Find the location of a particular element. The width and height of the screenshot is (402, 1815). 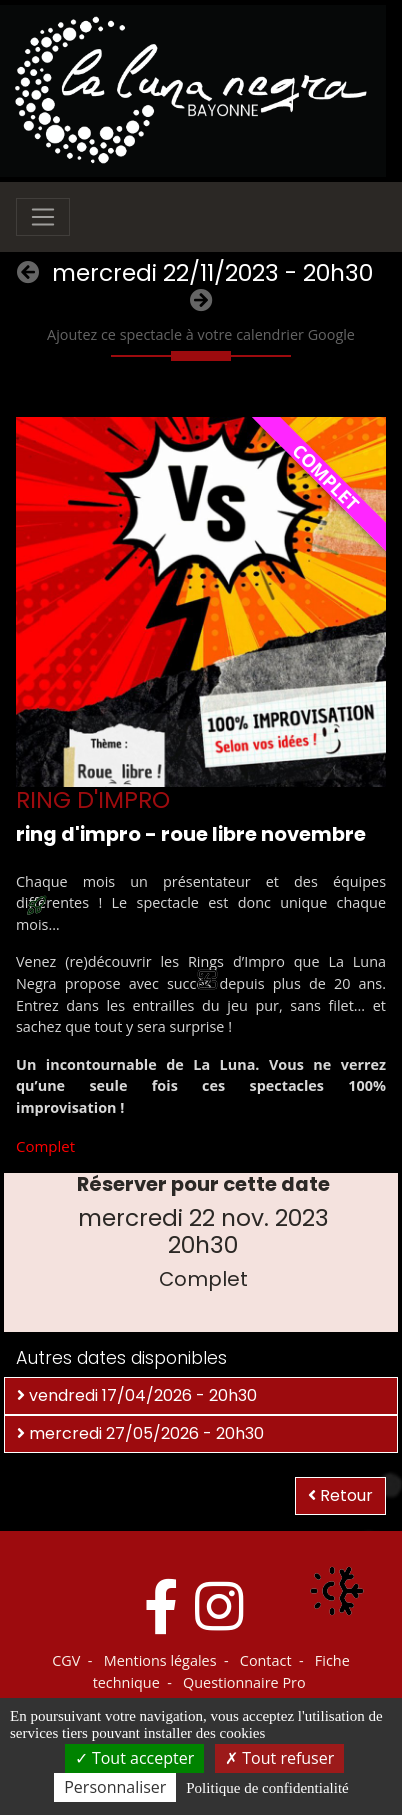

toggle between hot and cold temperature settings is located at coordinates (337, 1591).